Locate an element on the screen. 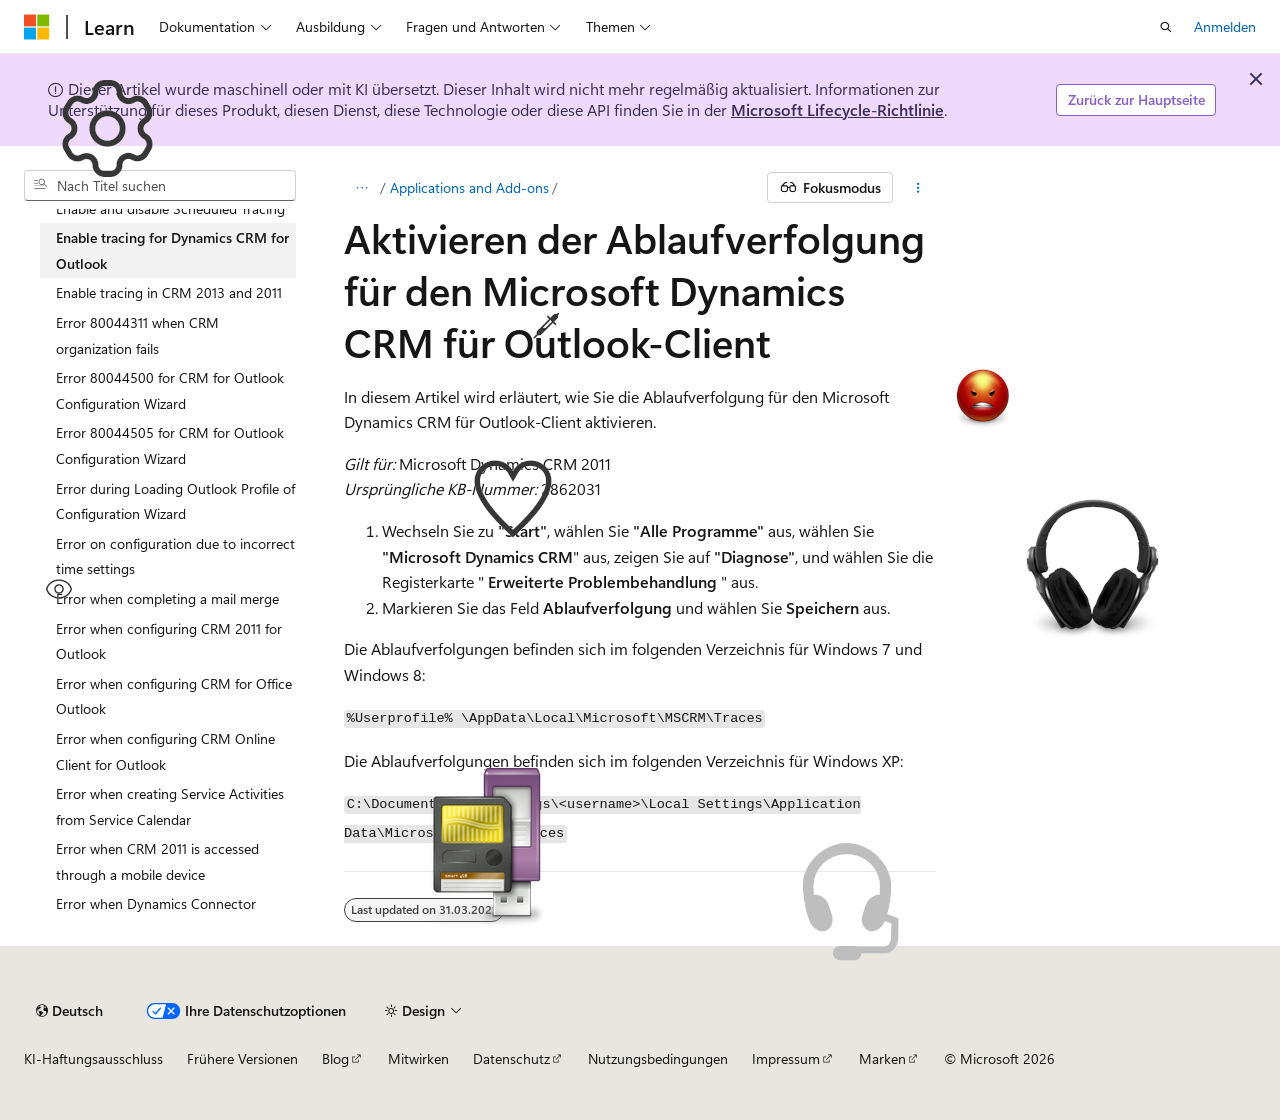 Image resolution: width=1280 pixels, height=1120 pixels. access audio or voice chat settings is located at coordinates (847, 902).